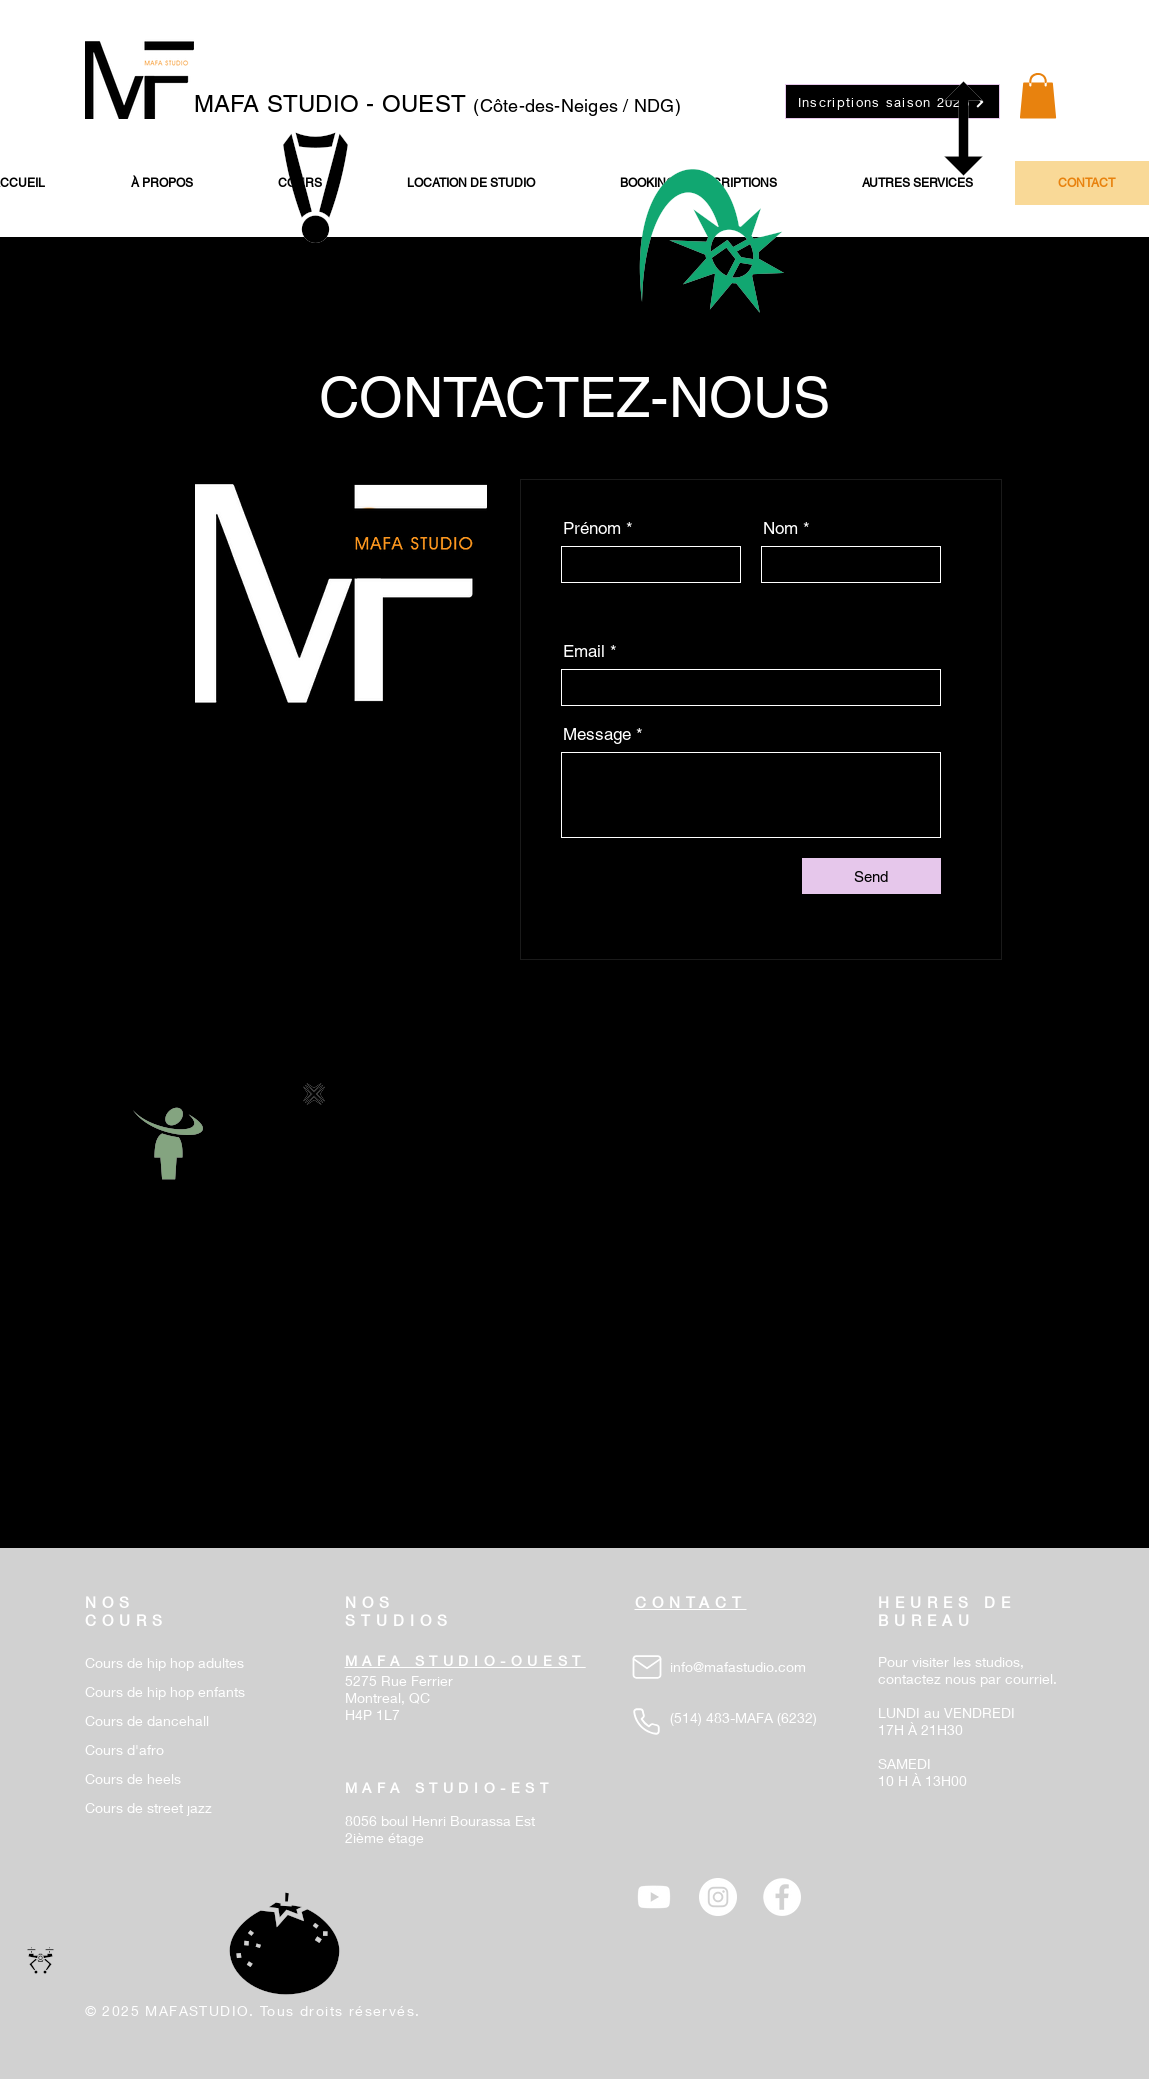 Image resolution: width=1149 pixels, height=2079 pixels. I want to click on indicates a character or avatar with special status, so click(167, 1143).